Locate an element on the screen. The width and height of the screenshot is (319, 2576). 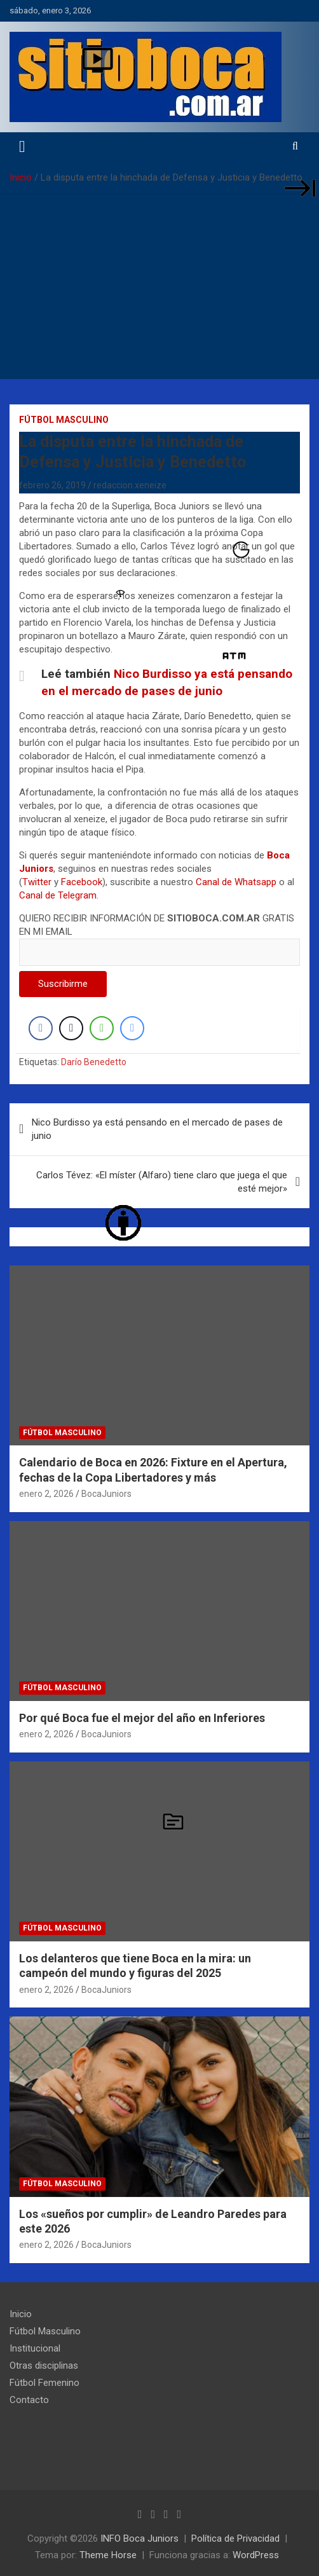
access on-demand video content is located at coordinates (97, 60).